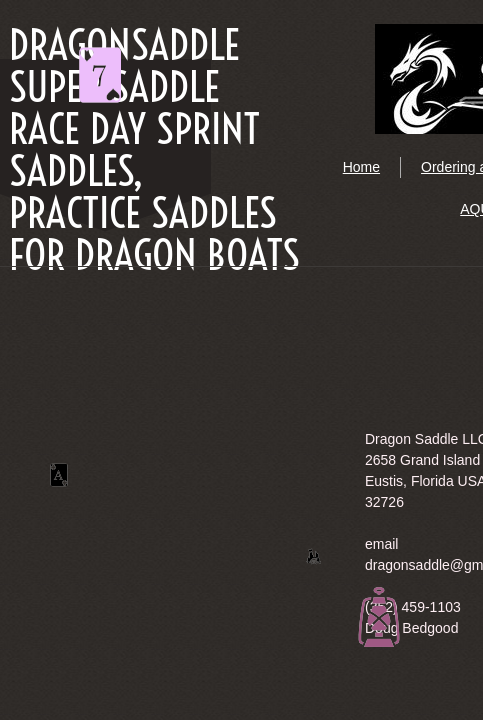  What do you see at coordinates (379, 617) in the screenshot?
I see `toggle light or dark mode` at bounding box center [379, 617].